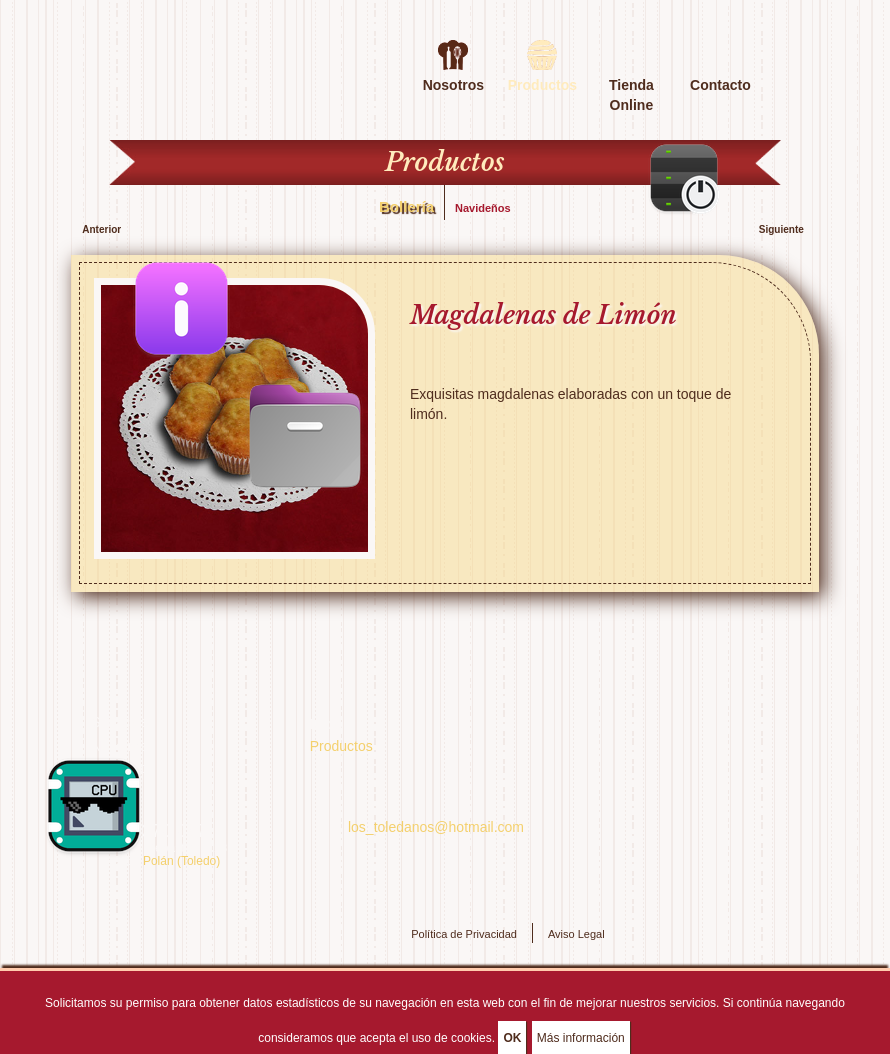 The width and height of the screenshot is (890, 1054). Describe the element at coordinates (94, 806) in the screenshot. I see `open GPU Screen Recorder application` at that location.